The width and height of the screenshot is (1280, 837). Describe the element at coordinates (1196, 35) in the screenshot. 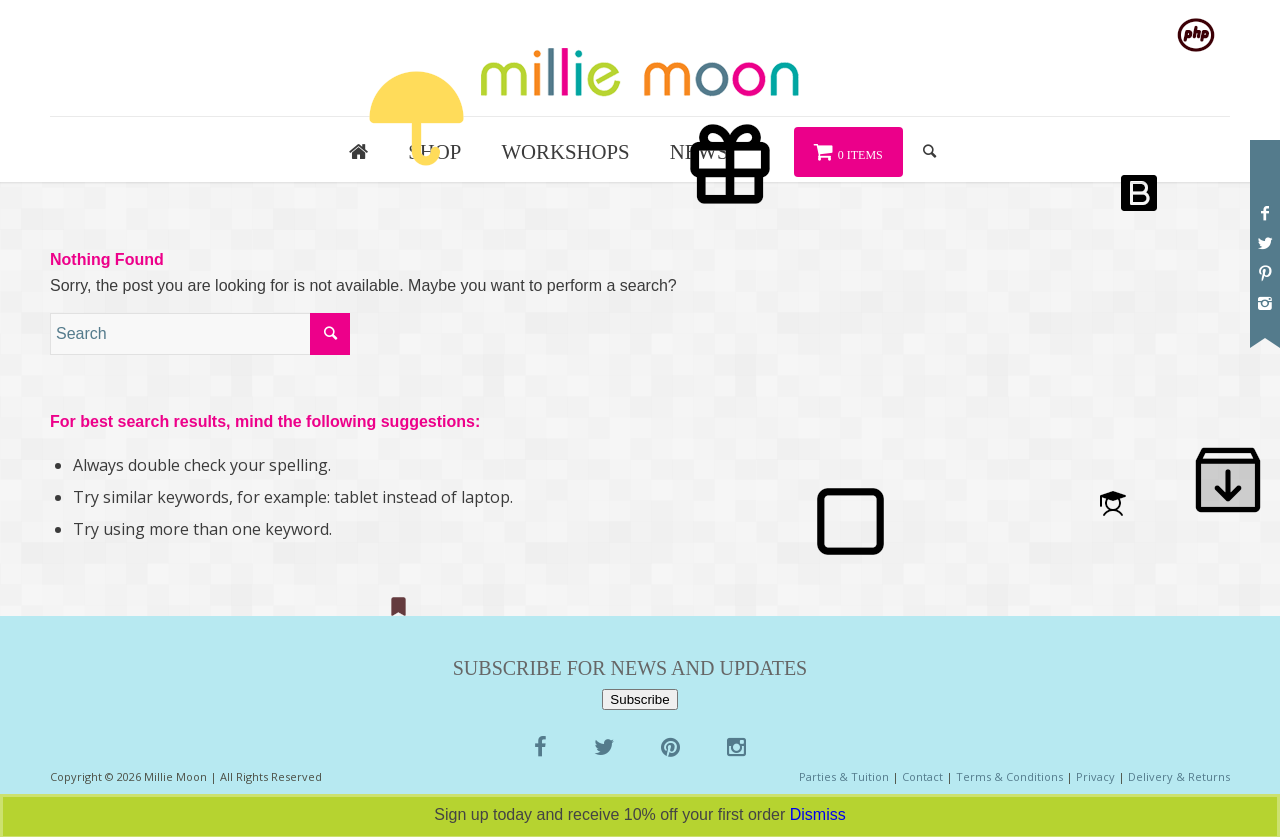

I see `indicates php programming language or technology` at that location.